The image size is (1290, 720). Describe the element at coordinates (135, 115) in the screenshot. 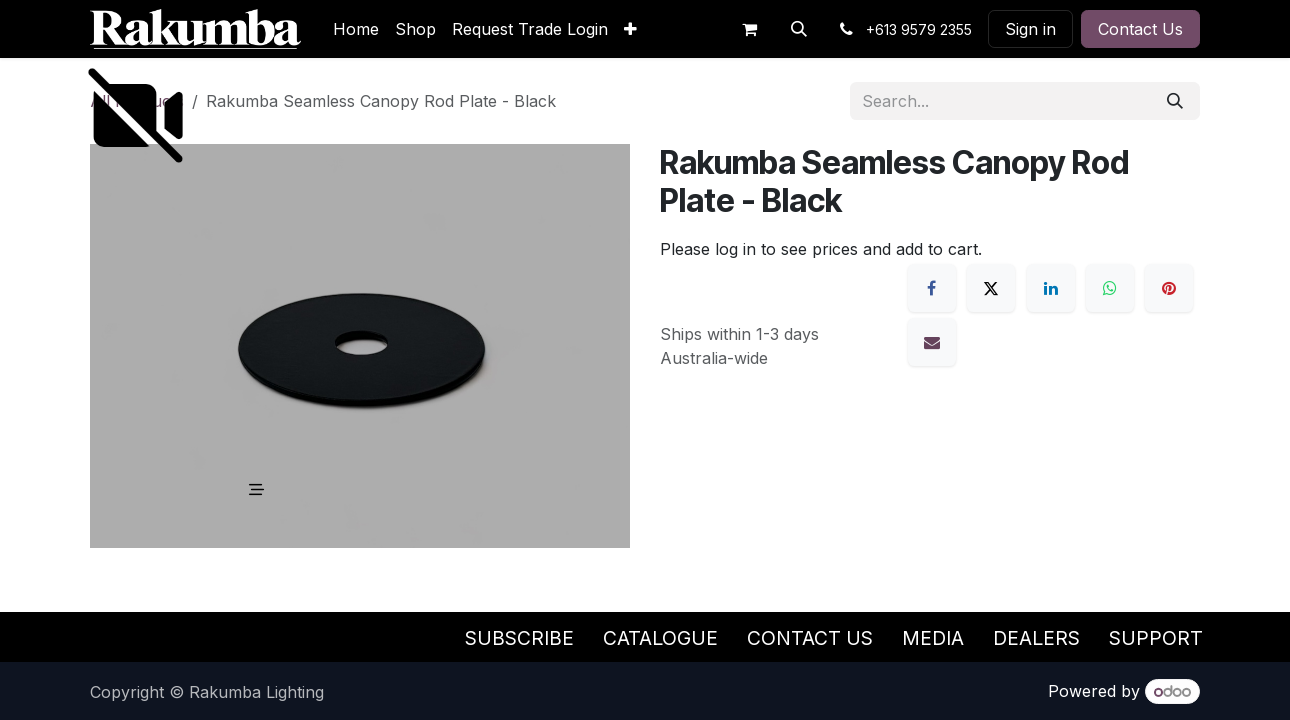

I see `turn off camera or disable video` at that location.